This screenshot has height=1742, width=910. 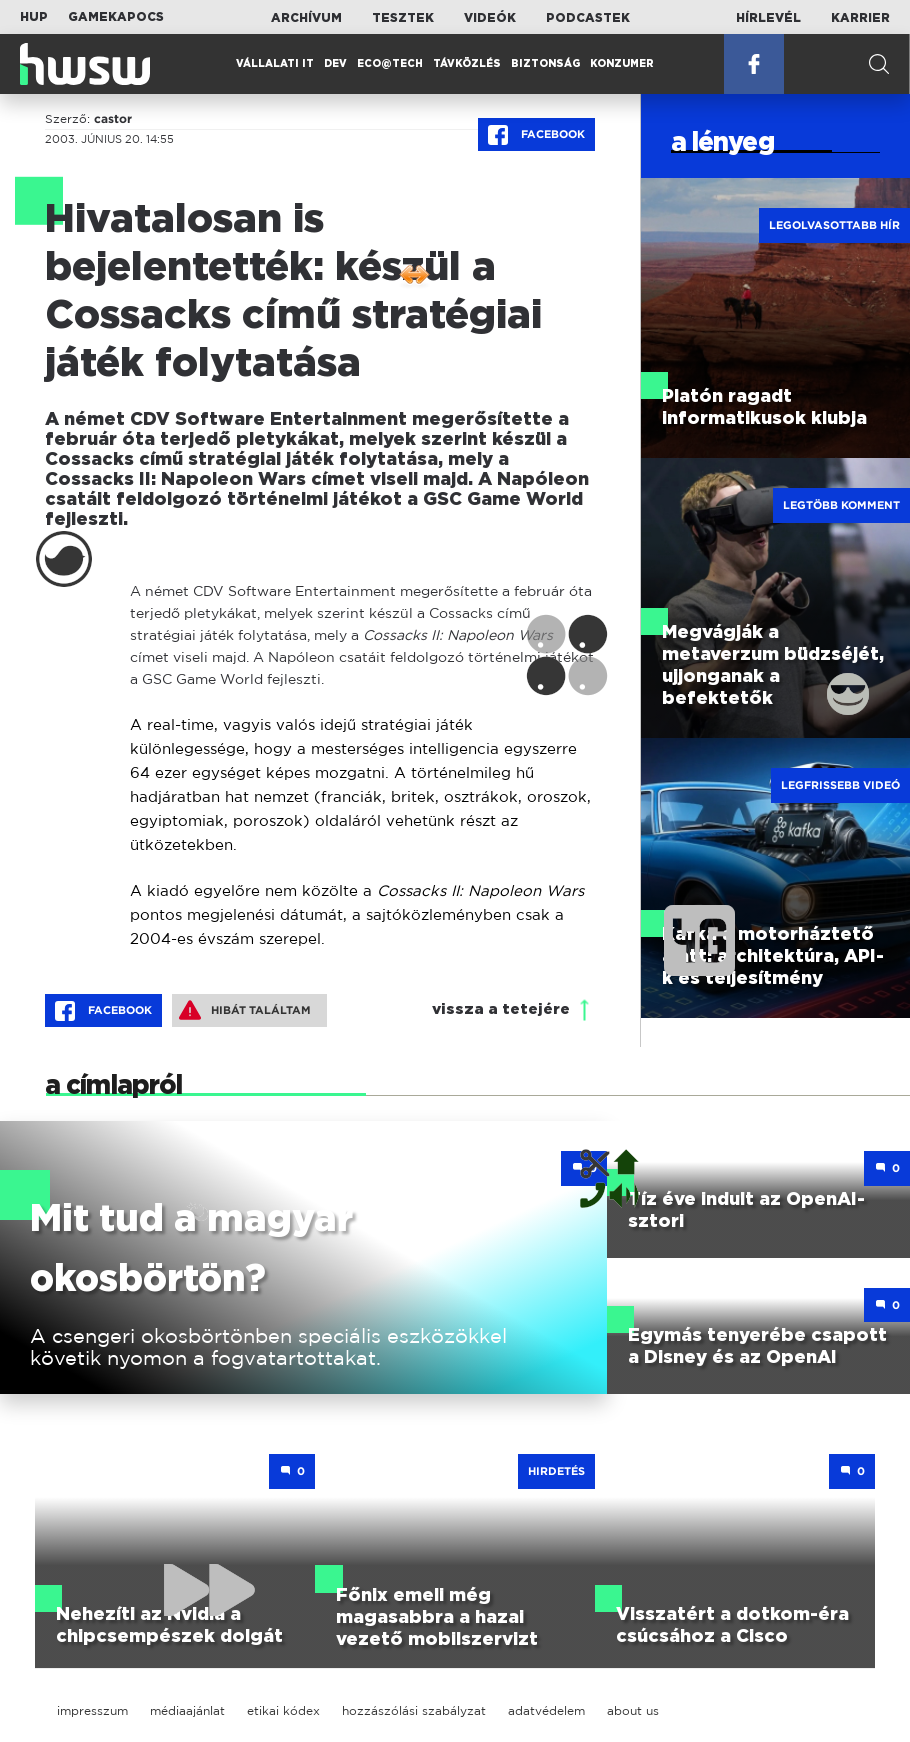 What do you see at coordinates (848, 694) in the screenshot?
I see `react with a cool or confident emoji` at bounding box center [848, 694].